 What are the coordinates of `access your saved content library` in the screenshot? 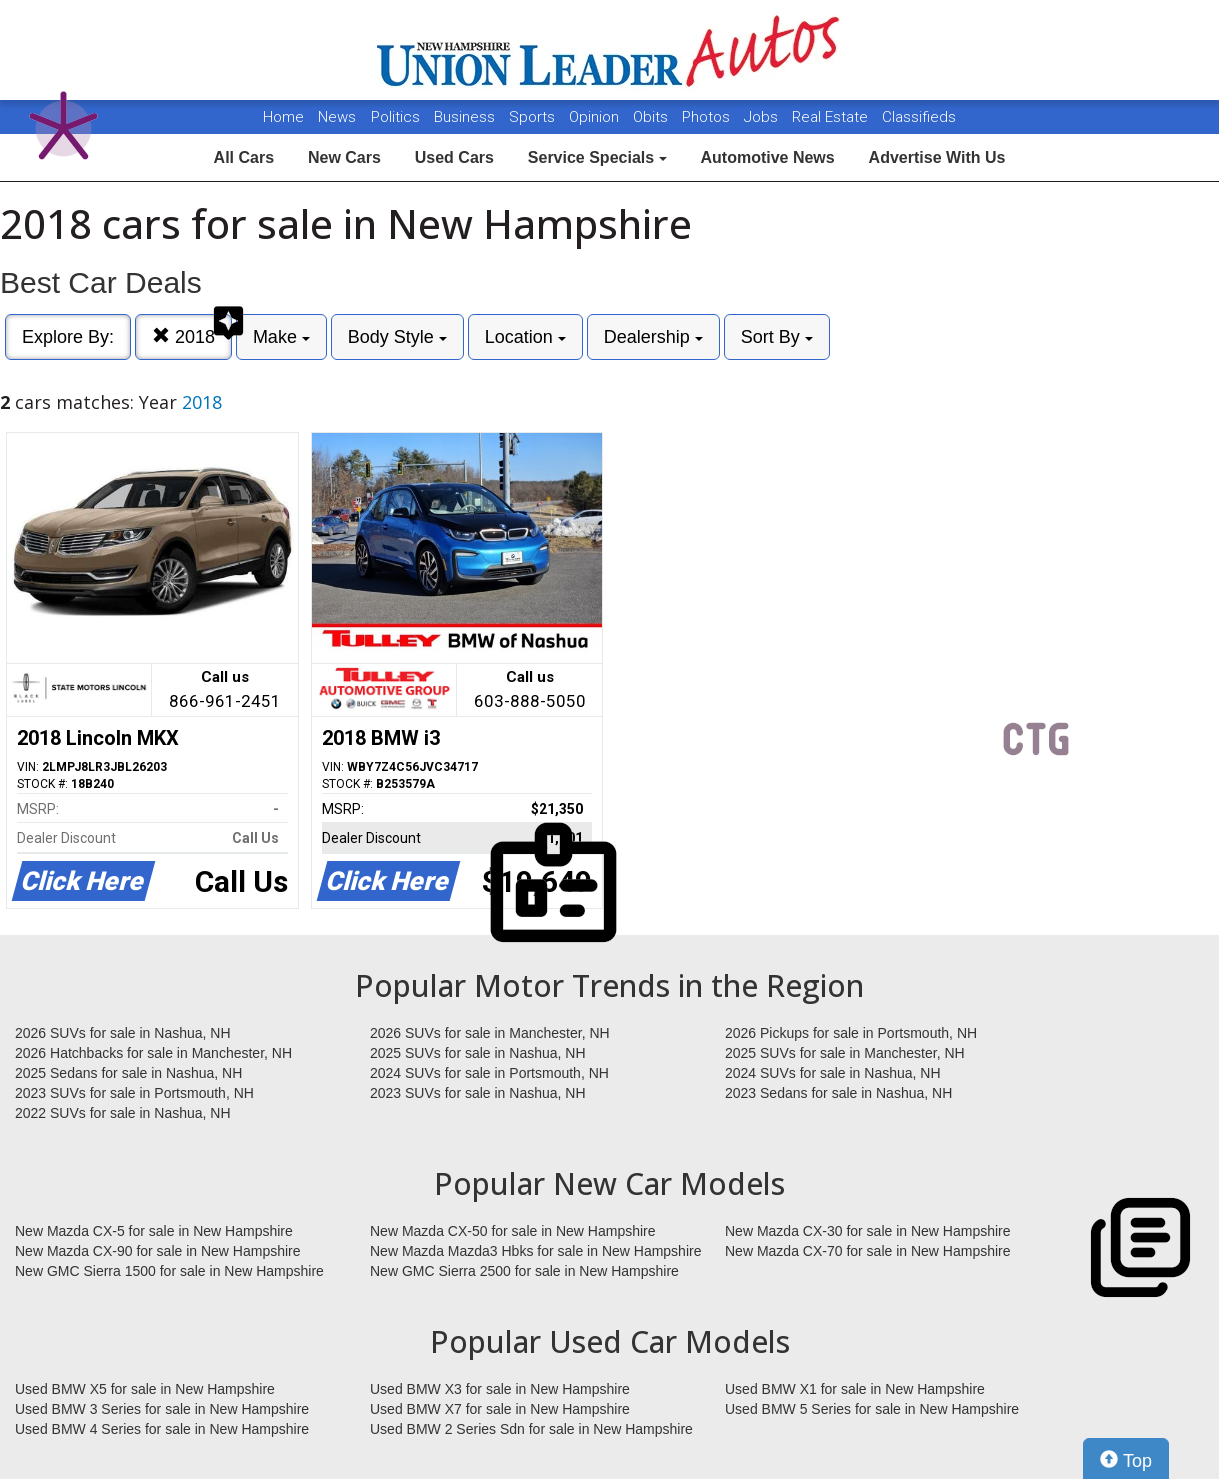 It's located at (1140, 1247).